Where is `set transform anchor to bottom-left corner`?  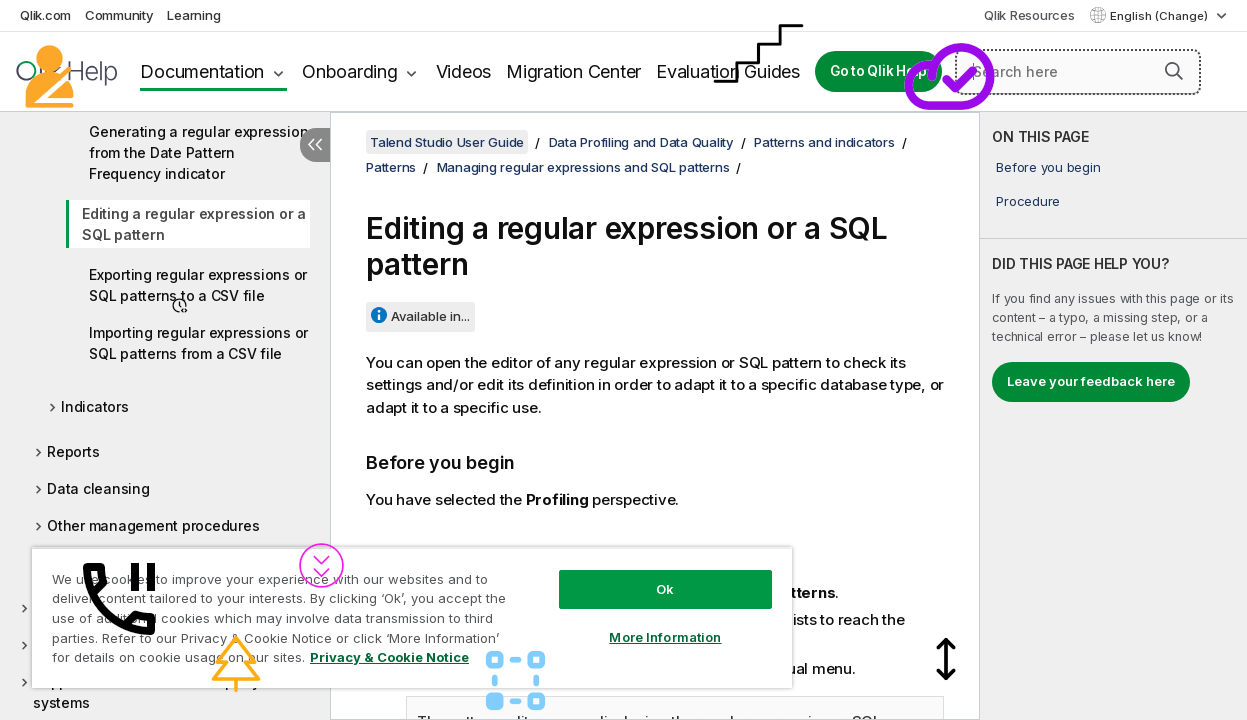
set transform anchor to bottom-left corner is located at coordinates (515, 680).